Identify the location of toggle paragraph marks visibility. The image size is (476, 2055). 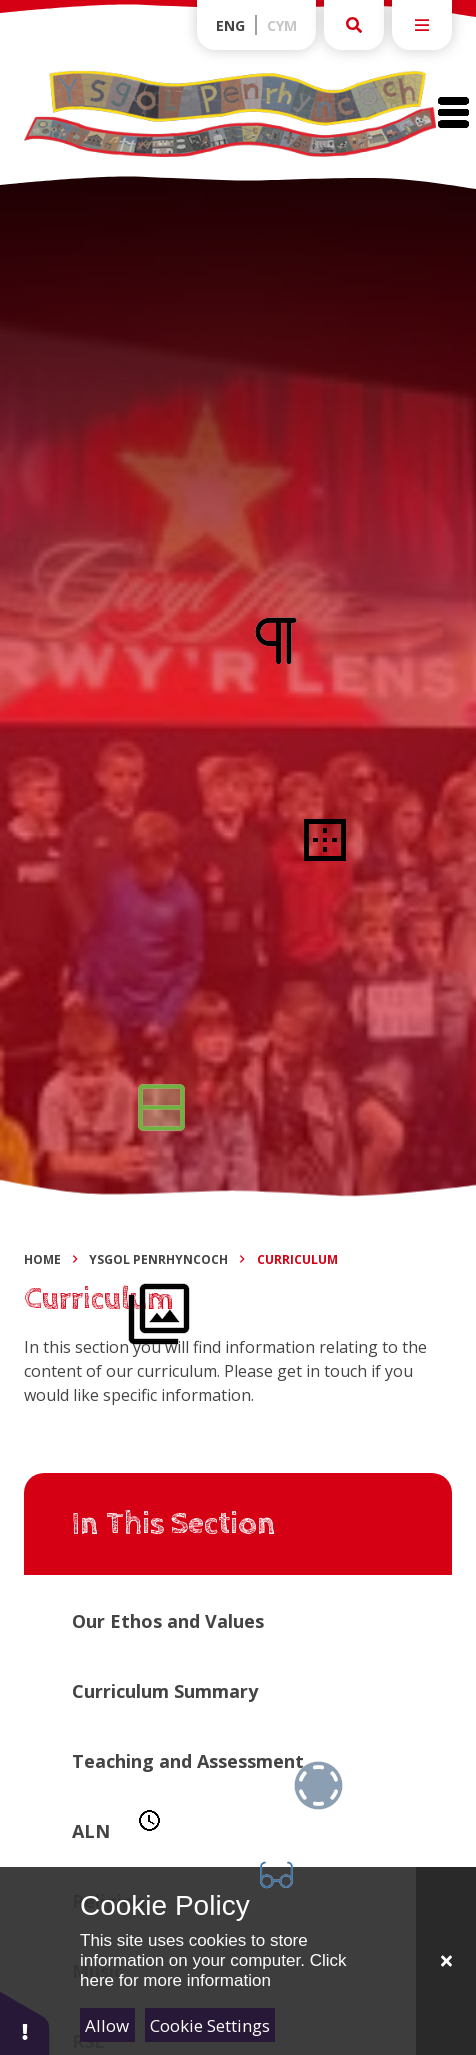
(276, 641).